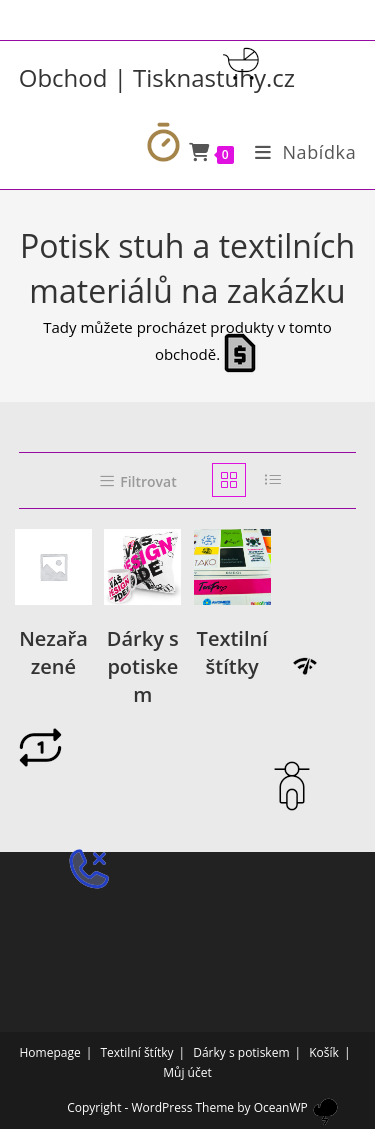  Describe the element at coordinates (305, 666) in the screenshot. I see `check network connection speed` at that location.